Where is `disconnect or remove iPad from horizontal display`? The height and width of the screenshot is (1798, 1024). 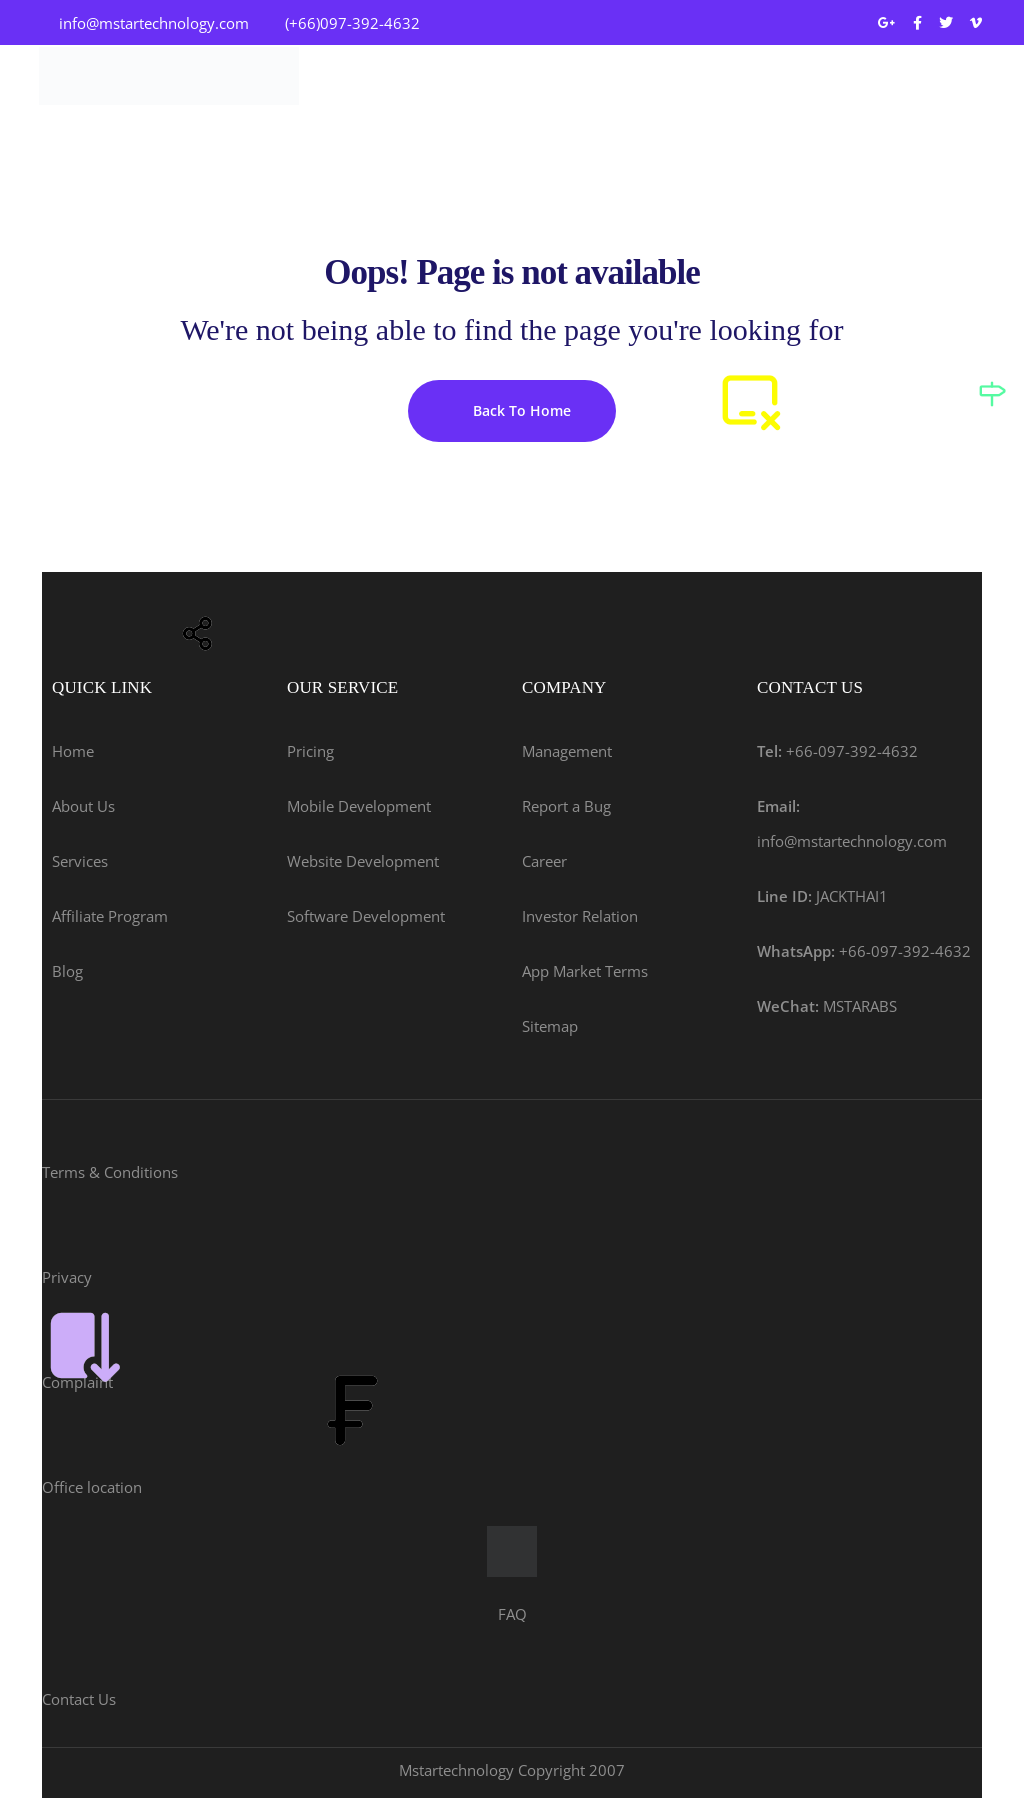
disconnect or remove iPad from horizontal display is located at coordinates (750, 400).